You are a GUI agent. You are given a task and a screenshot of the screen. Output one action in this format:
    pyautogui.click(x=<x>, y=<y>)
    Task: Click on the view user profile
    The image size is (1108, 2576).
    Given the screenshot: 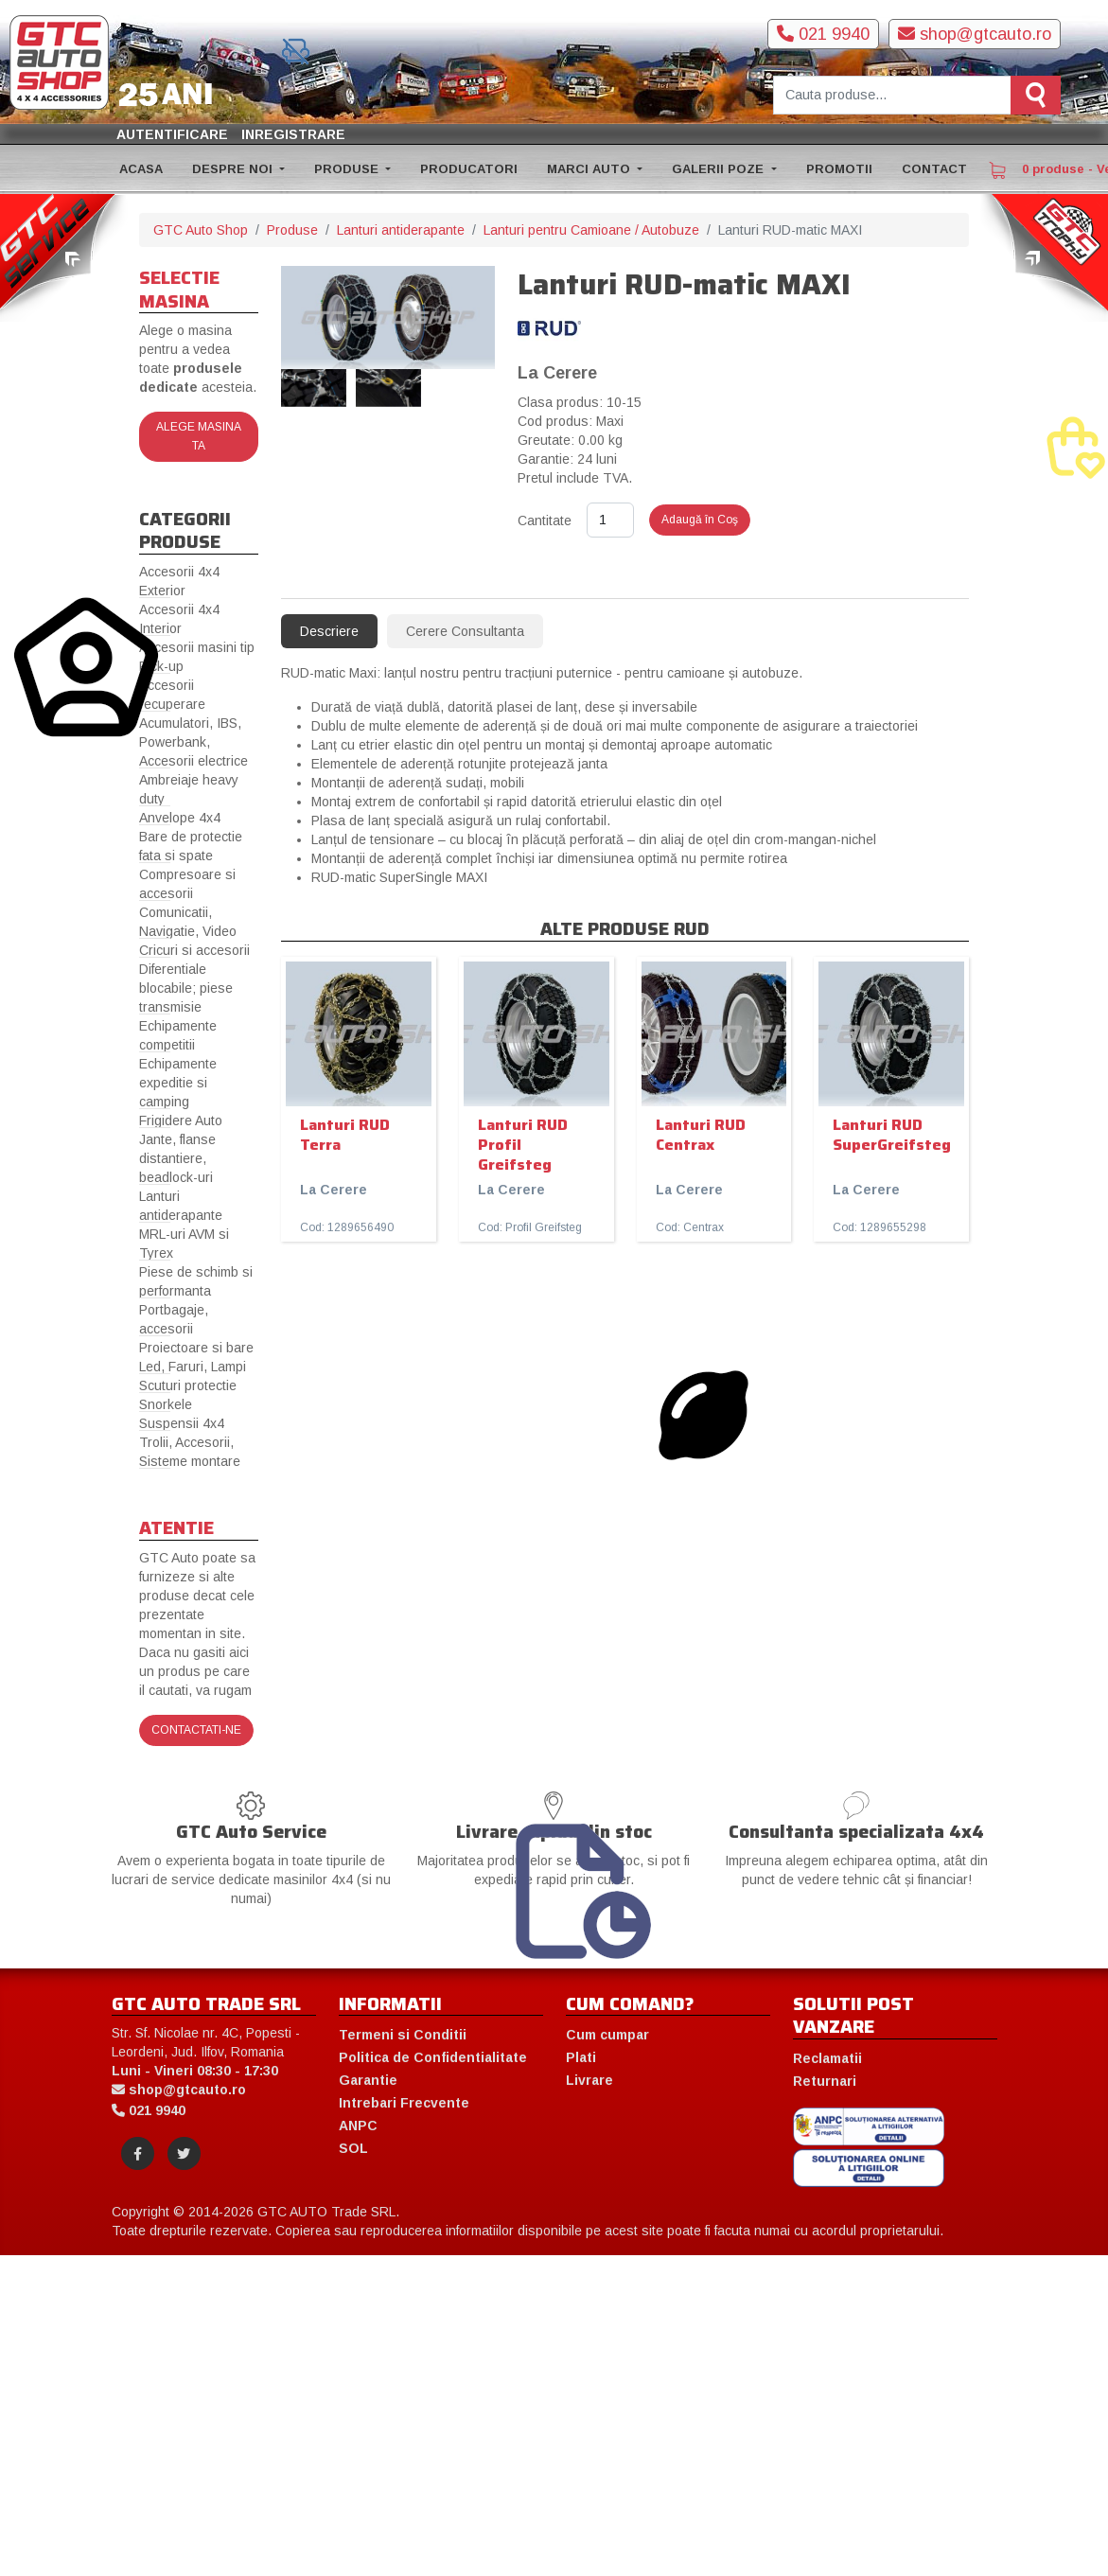 What is the action you would take?
    pyautogui.click(x=86, y=671)
    